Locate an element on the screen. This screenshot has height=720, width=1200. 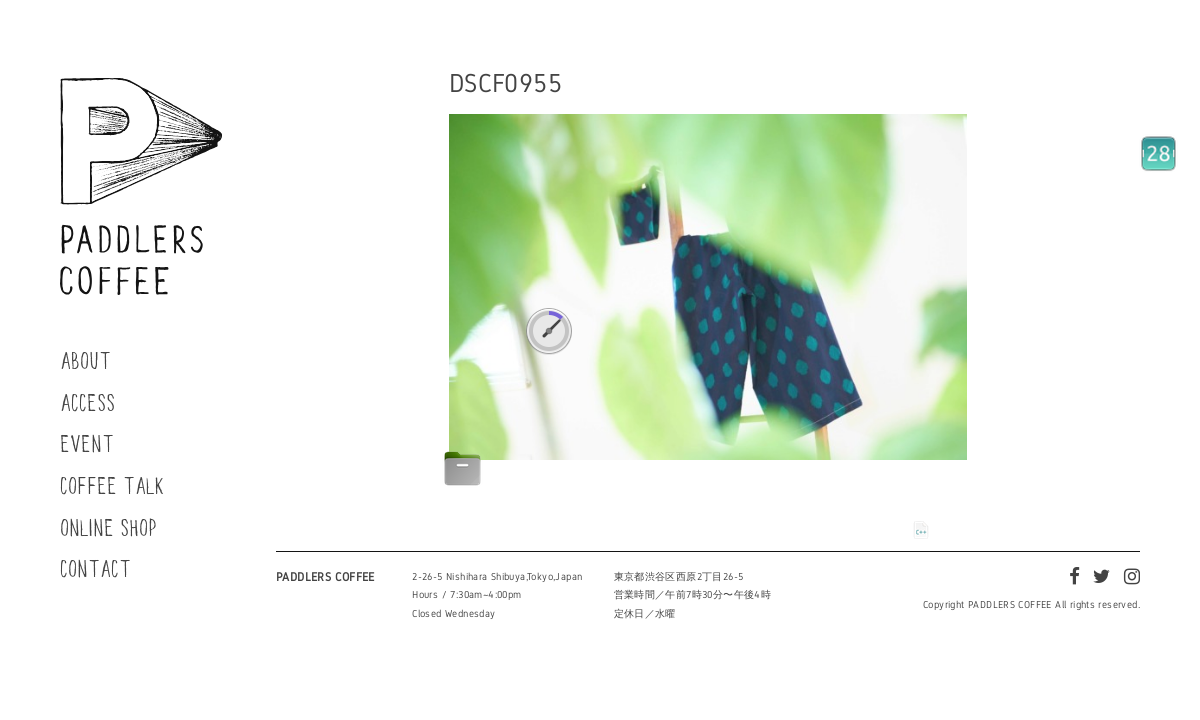
open the calendar app is located at coordinates (1158, 153).